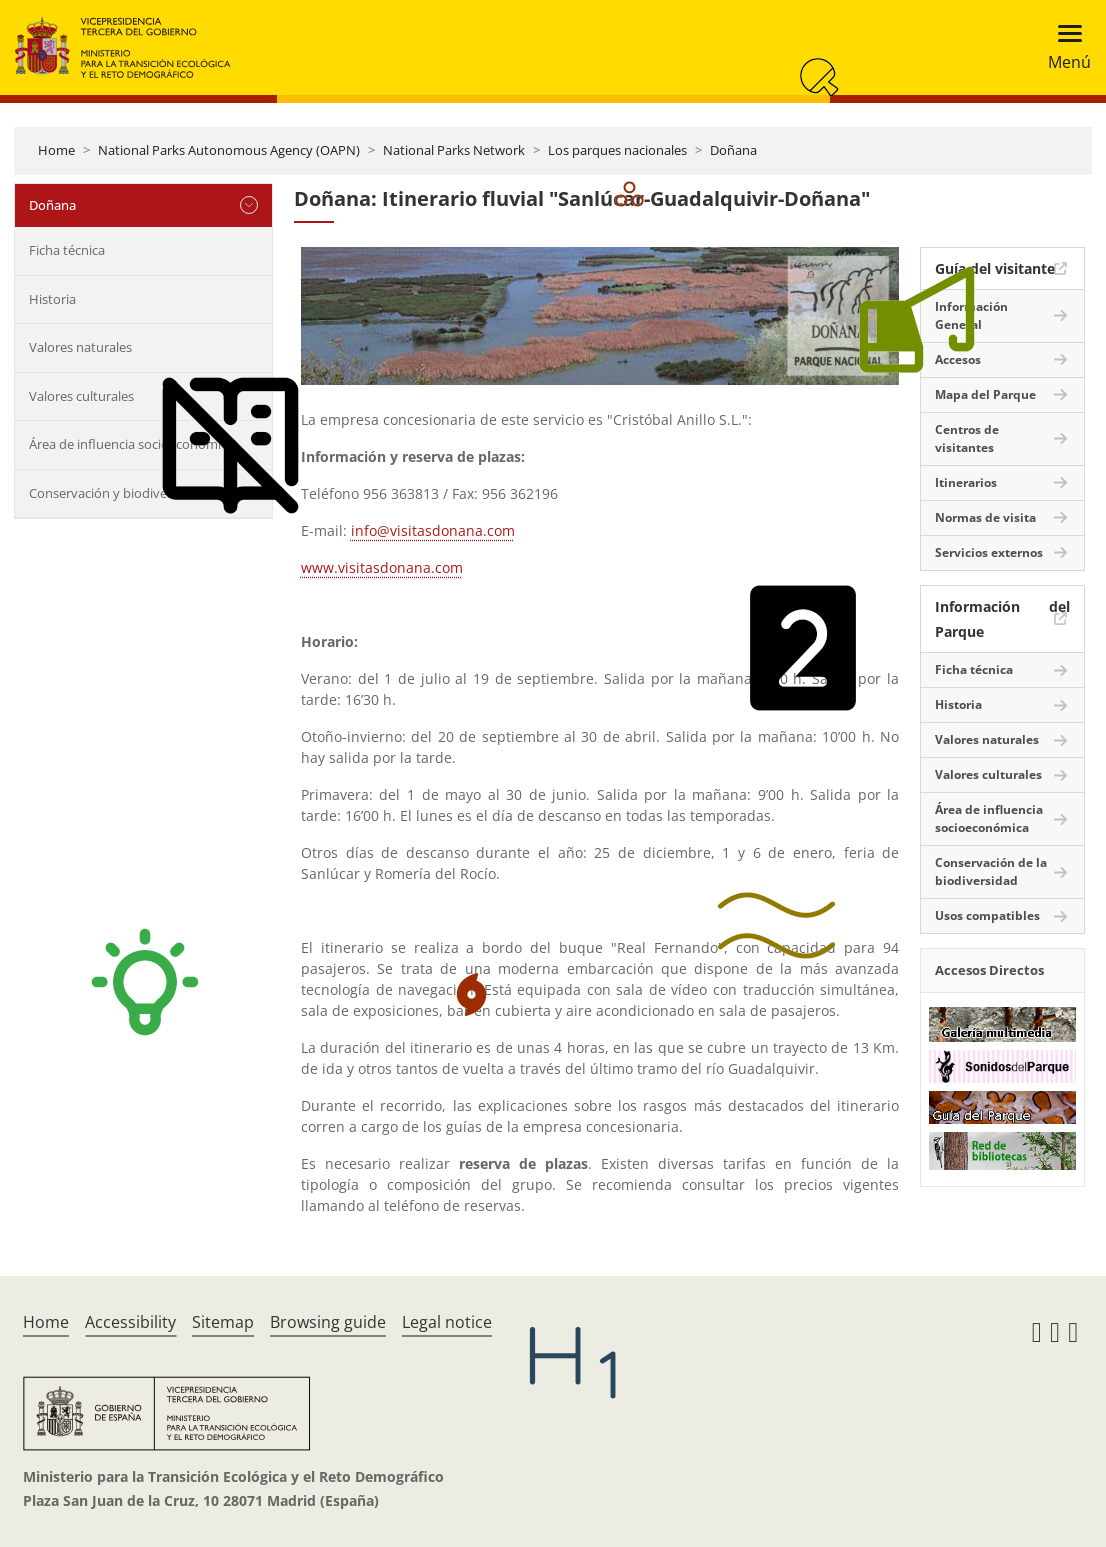 This screenshot has height=1547, width=1106. I want to click on group or cluster related items, so click(629, 194).